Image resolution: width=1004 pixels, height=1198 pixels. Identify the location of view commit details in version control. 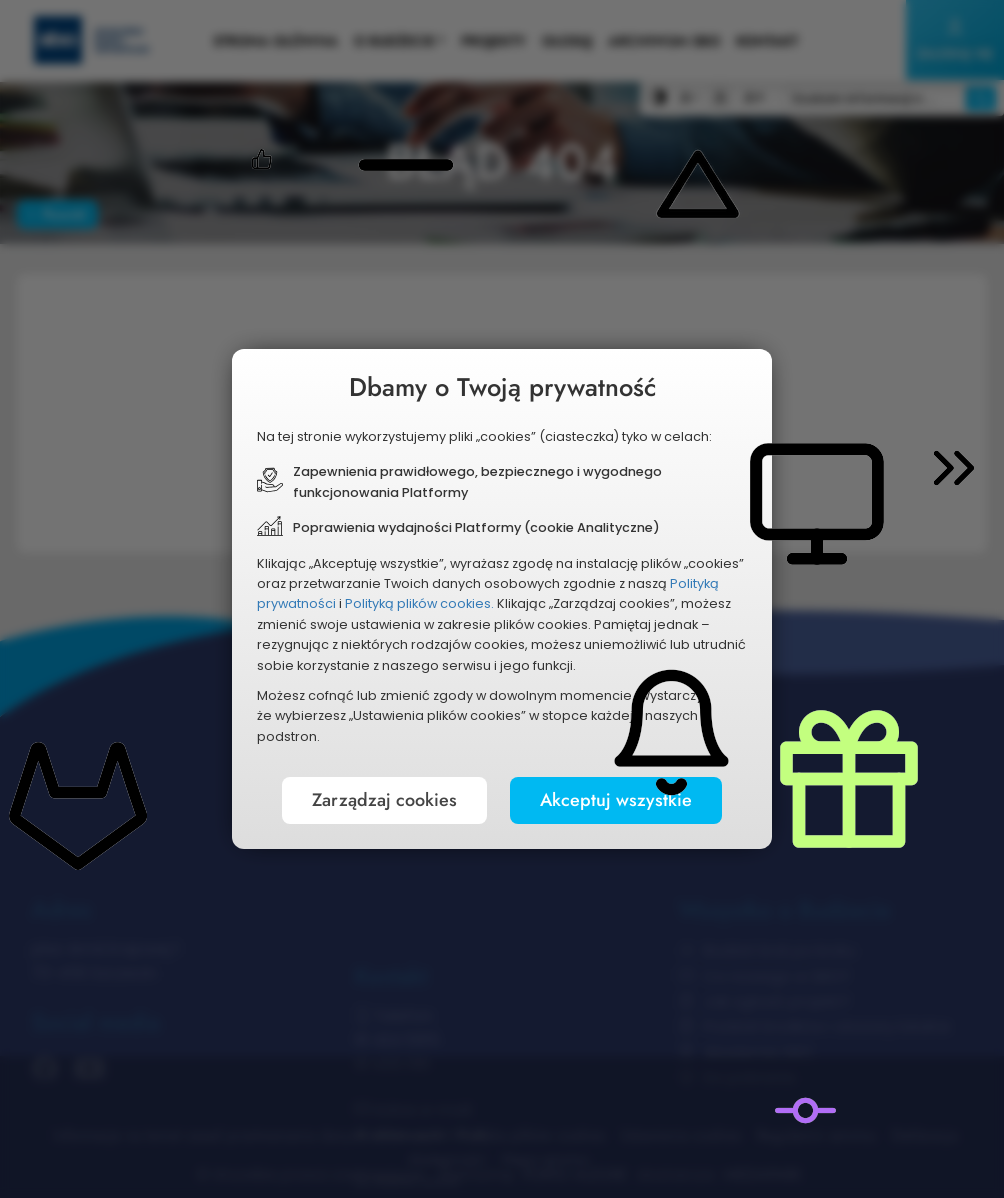
(805, 1110).